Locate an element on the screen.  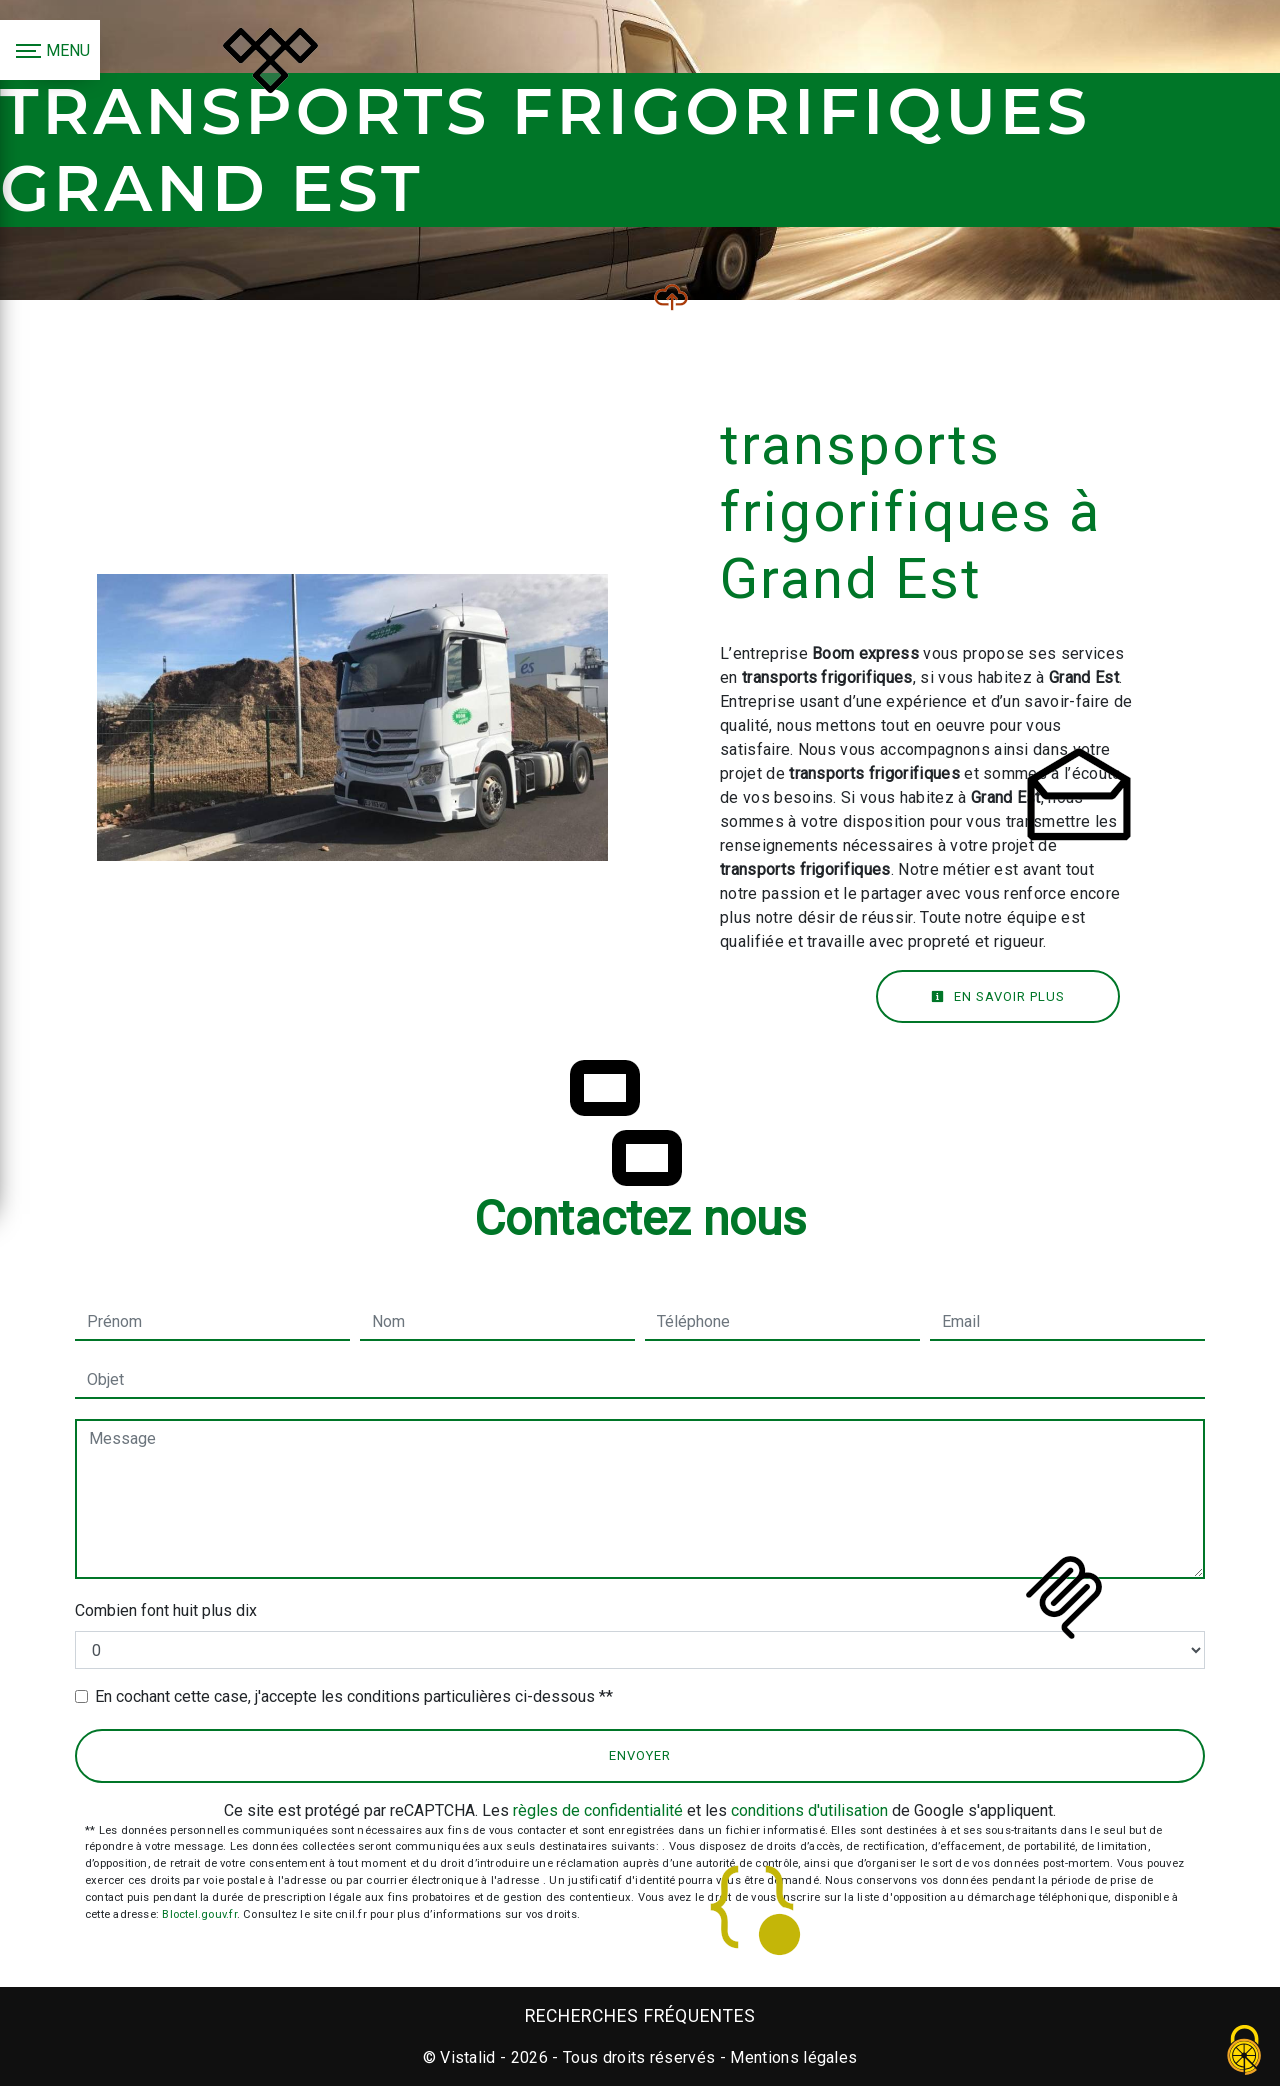
upload file to cloud storage is located at coordinates (671, 296).